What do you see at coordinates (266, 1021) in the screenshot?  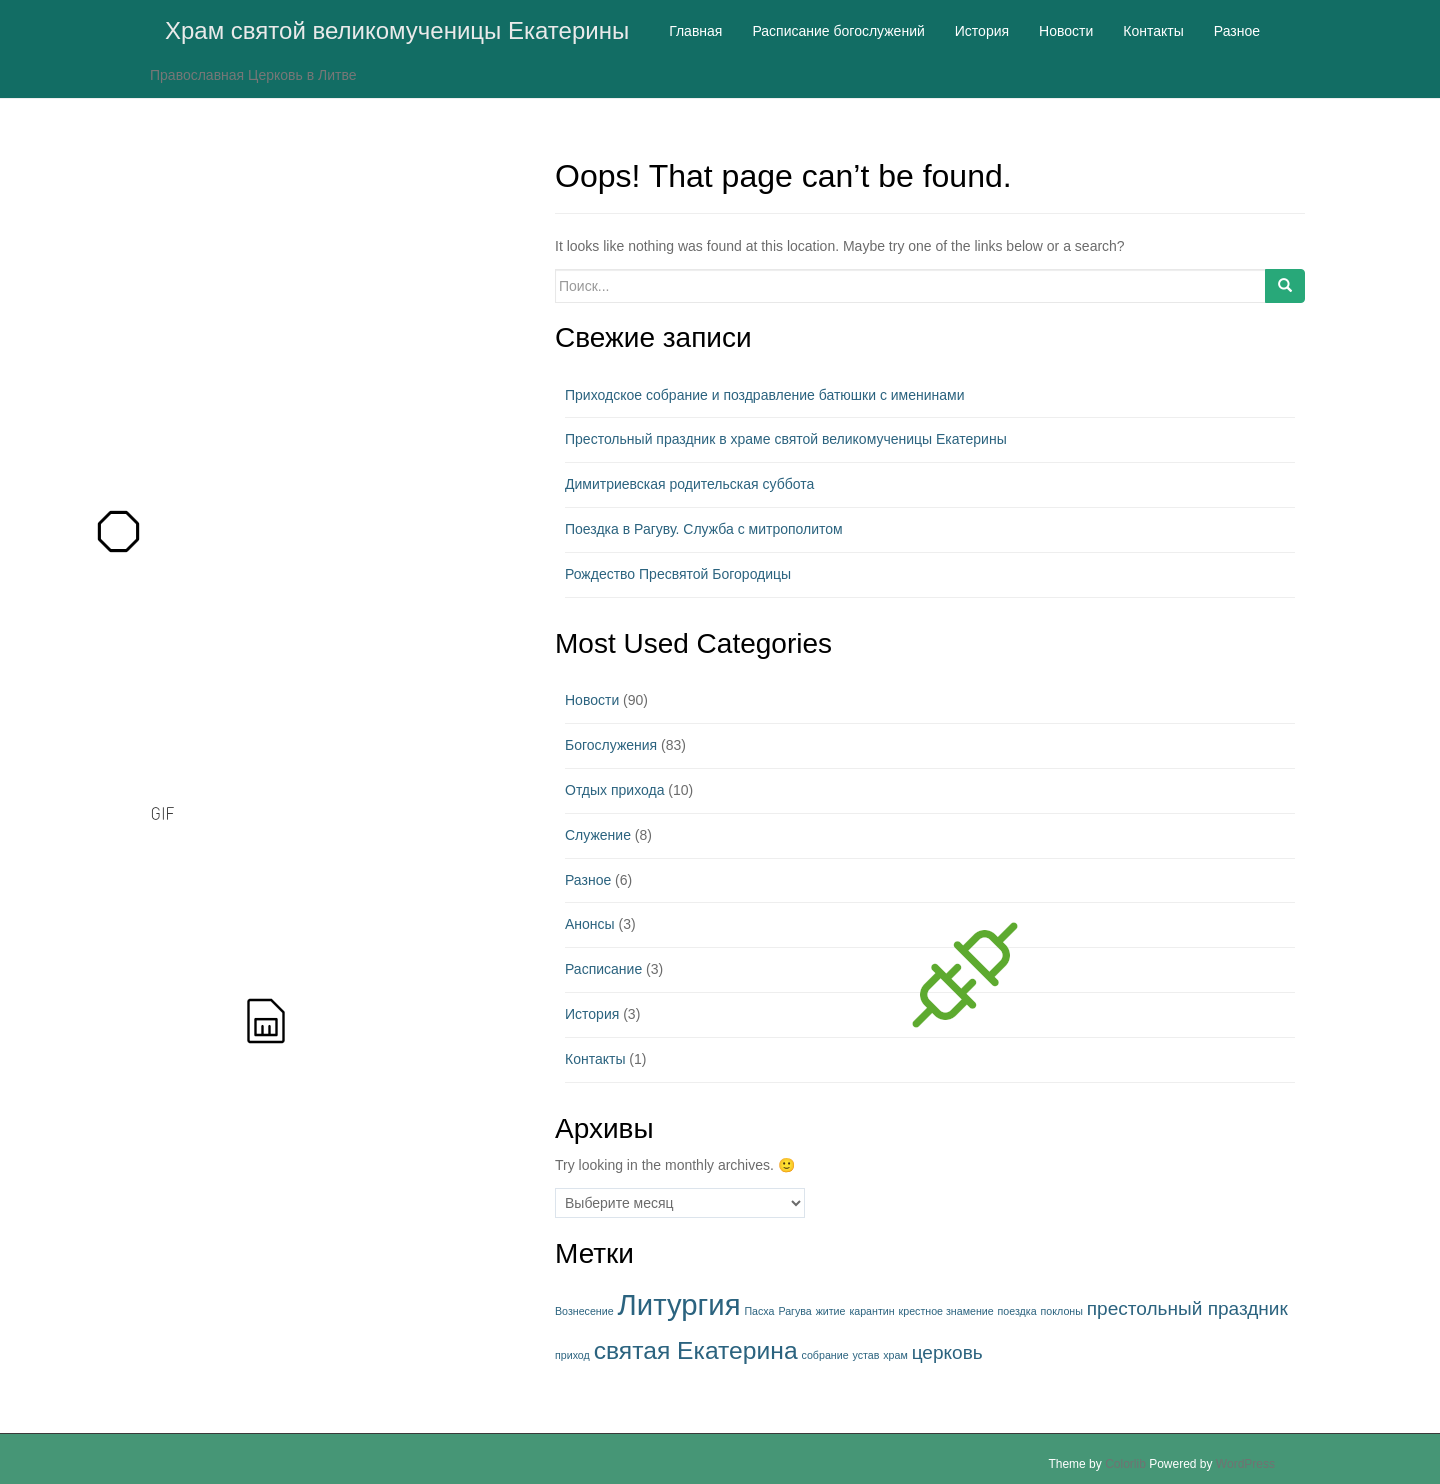 I see `manage sim card settings` at bounding box center [266, 1021].